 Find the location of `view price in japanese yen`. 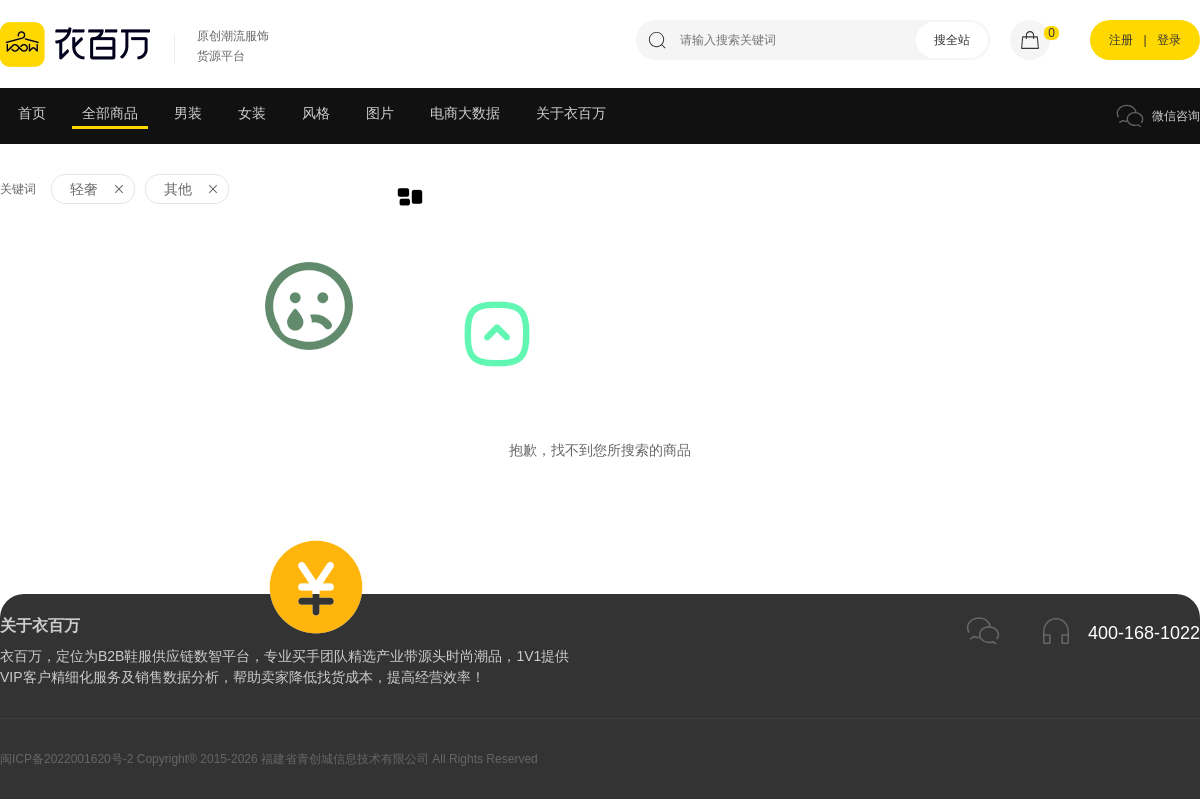

view price in japanese yen is located at coordinates (316, 587).